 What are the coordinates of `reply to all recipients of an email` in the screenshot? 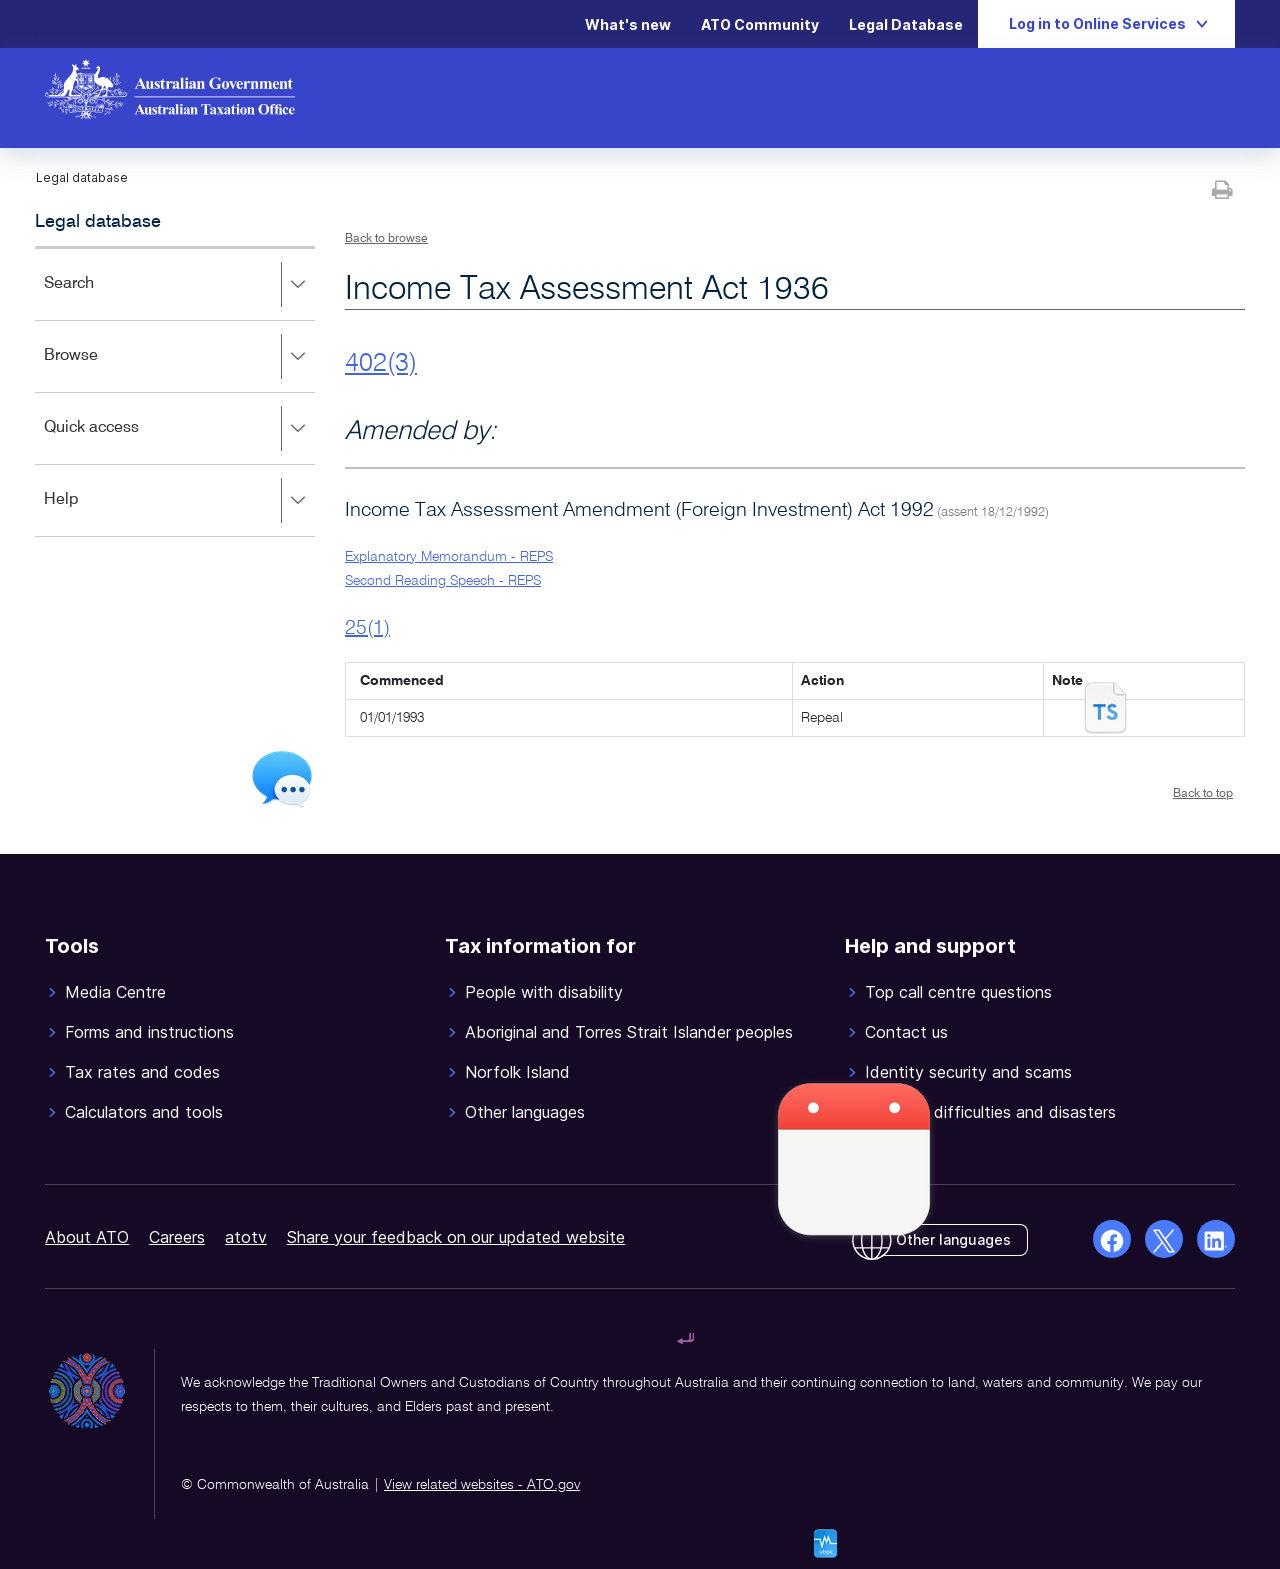 It's located at (685, 1337).